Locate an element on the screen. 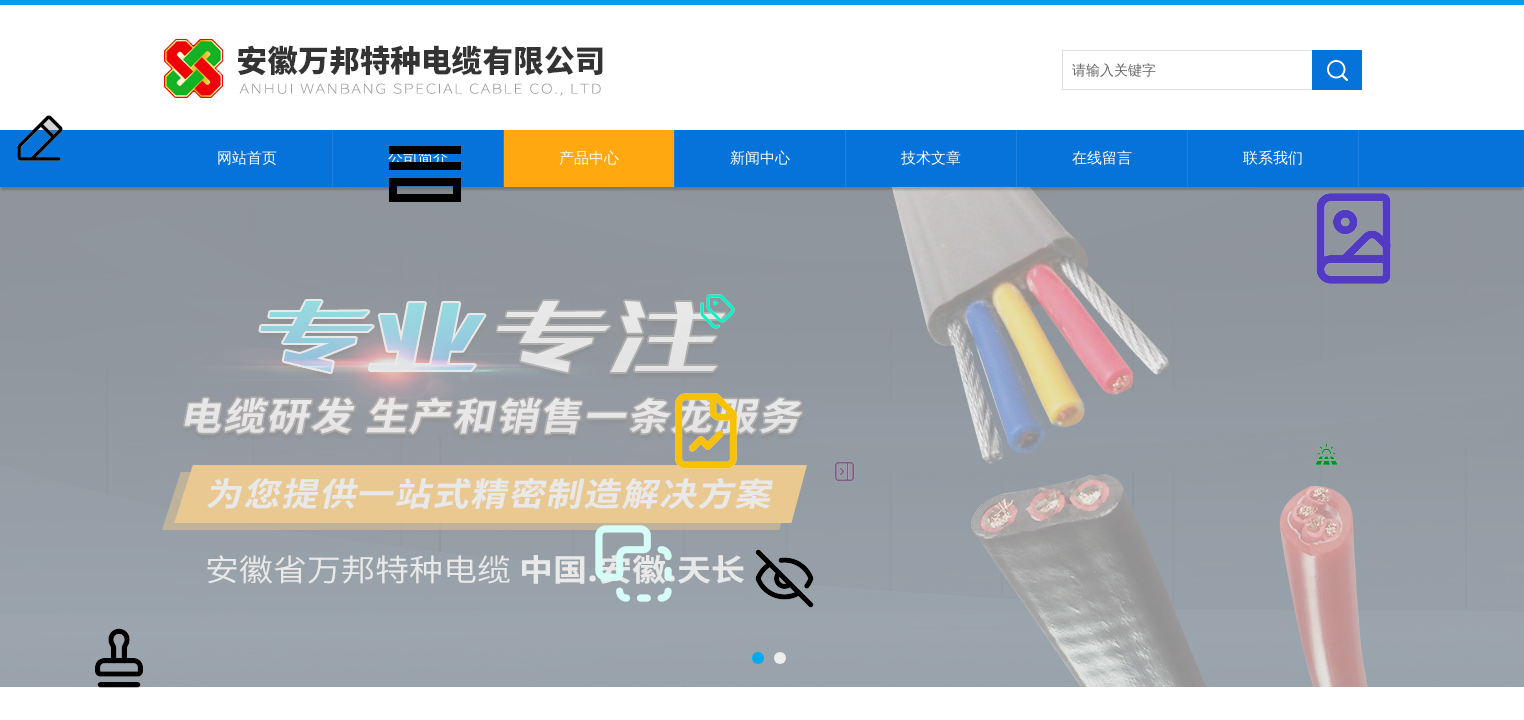 This screenshot has height=720, width=1524. view photo album or image gallery is located at coordinates (1353, 238).